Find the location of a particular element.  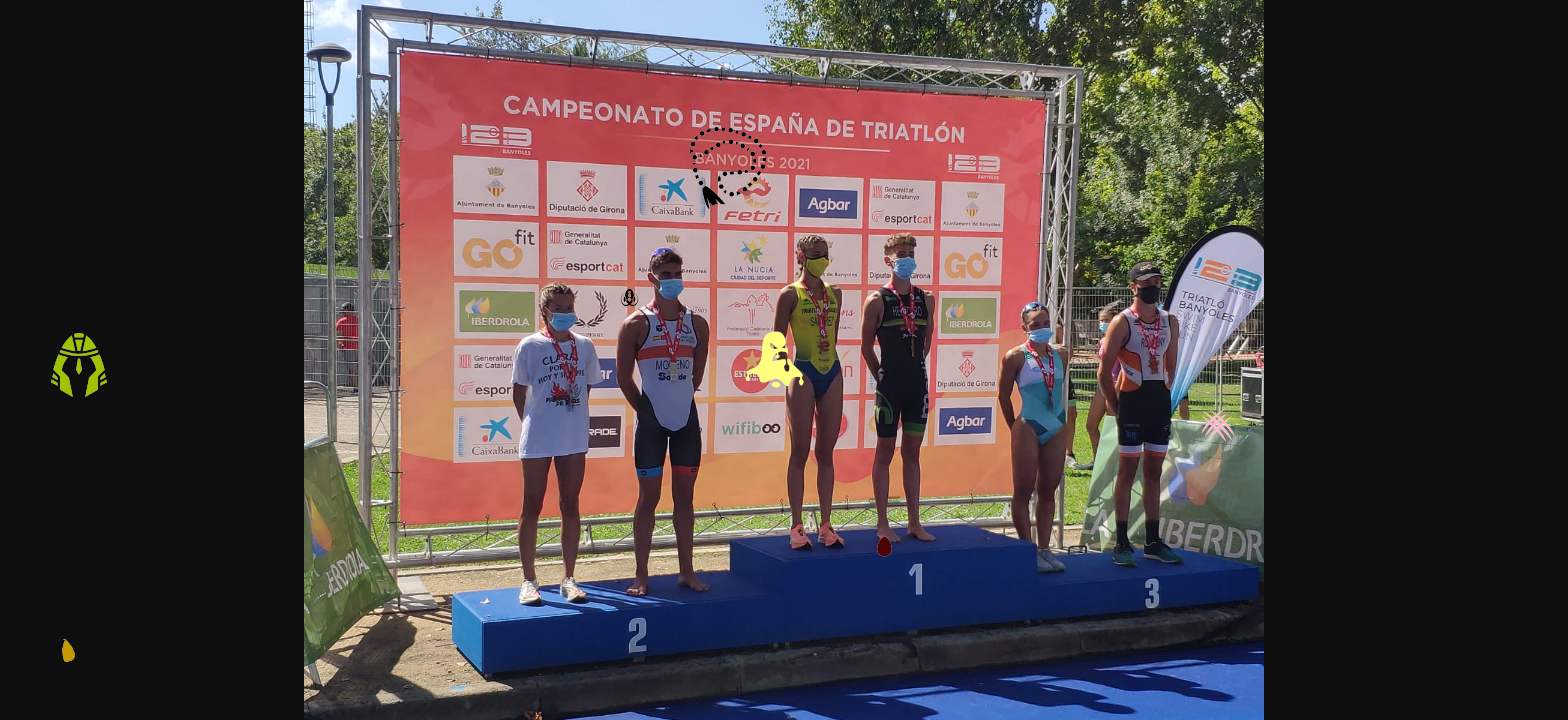

select warlock class or character is located at coordinates (79, 365).